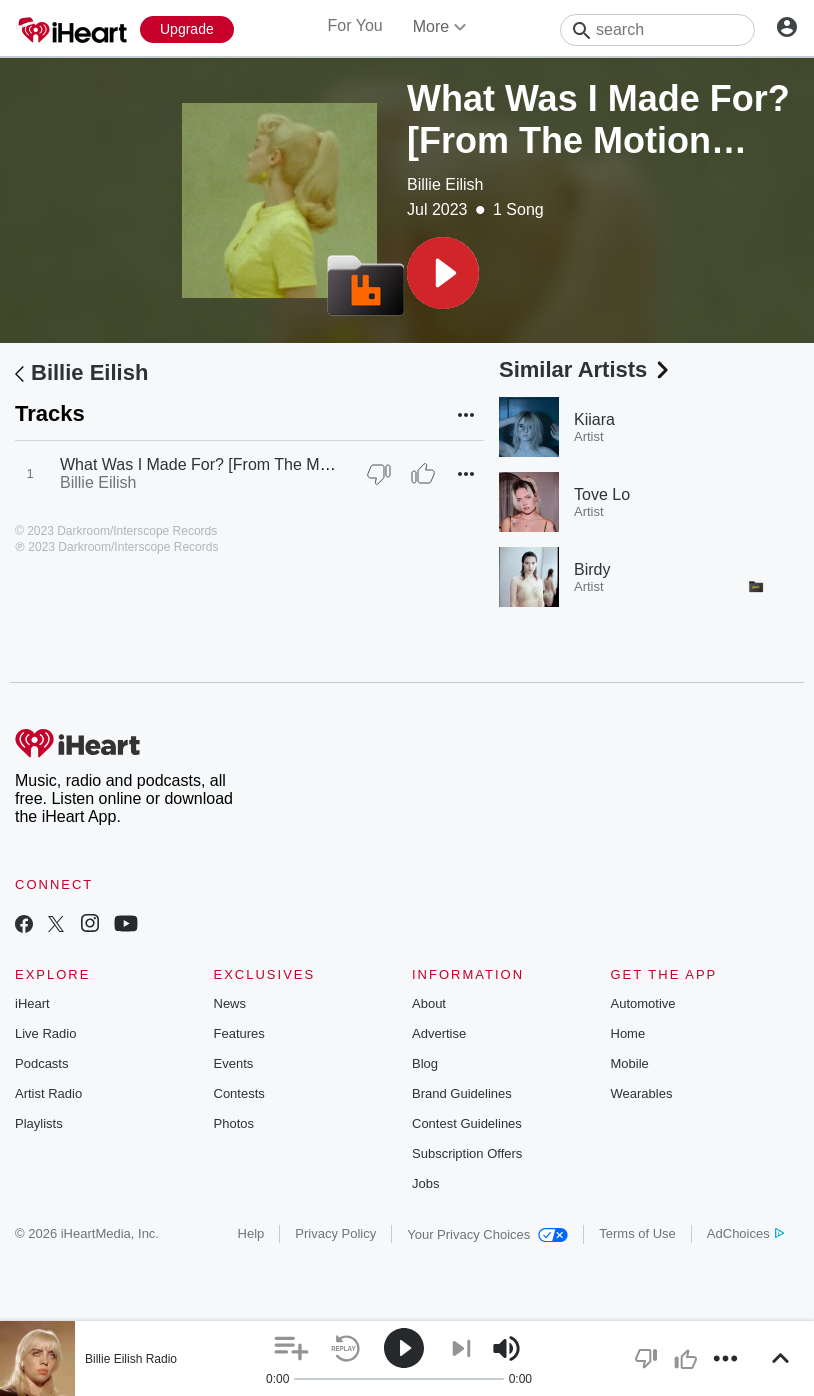 The image size is (814, 1396). I want to click on open folder containing RabbitMQ configuration files, so click(365, 287).